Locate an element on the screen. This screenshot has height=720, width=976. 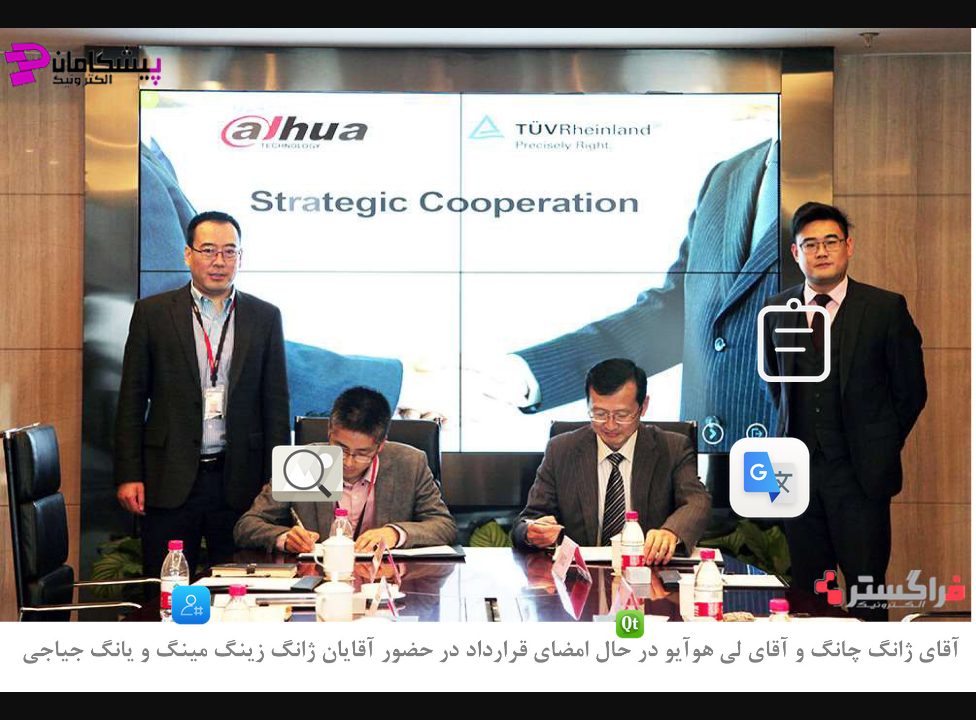
access clipboard history is located at coordinates (794, 340).